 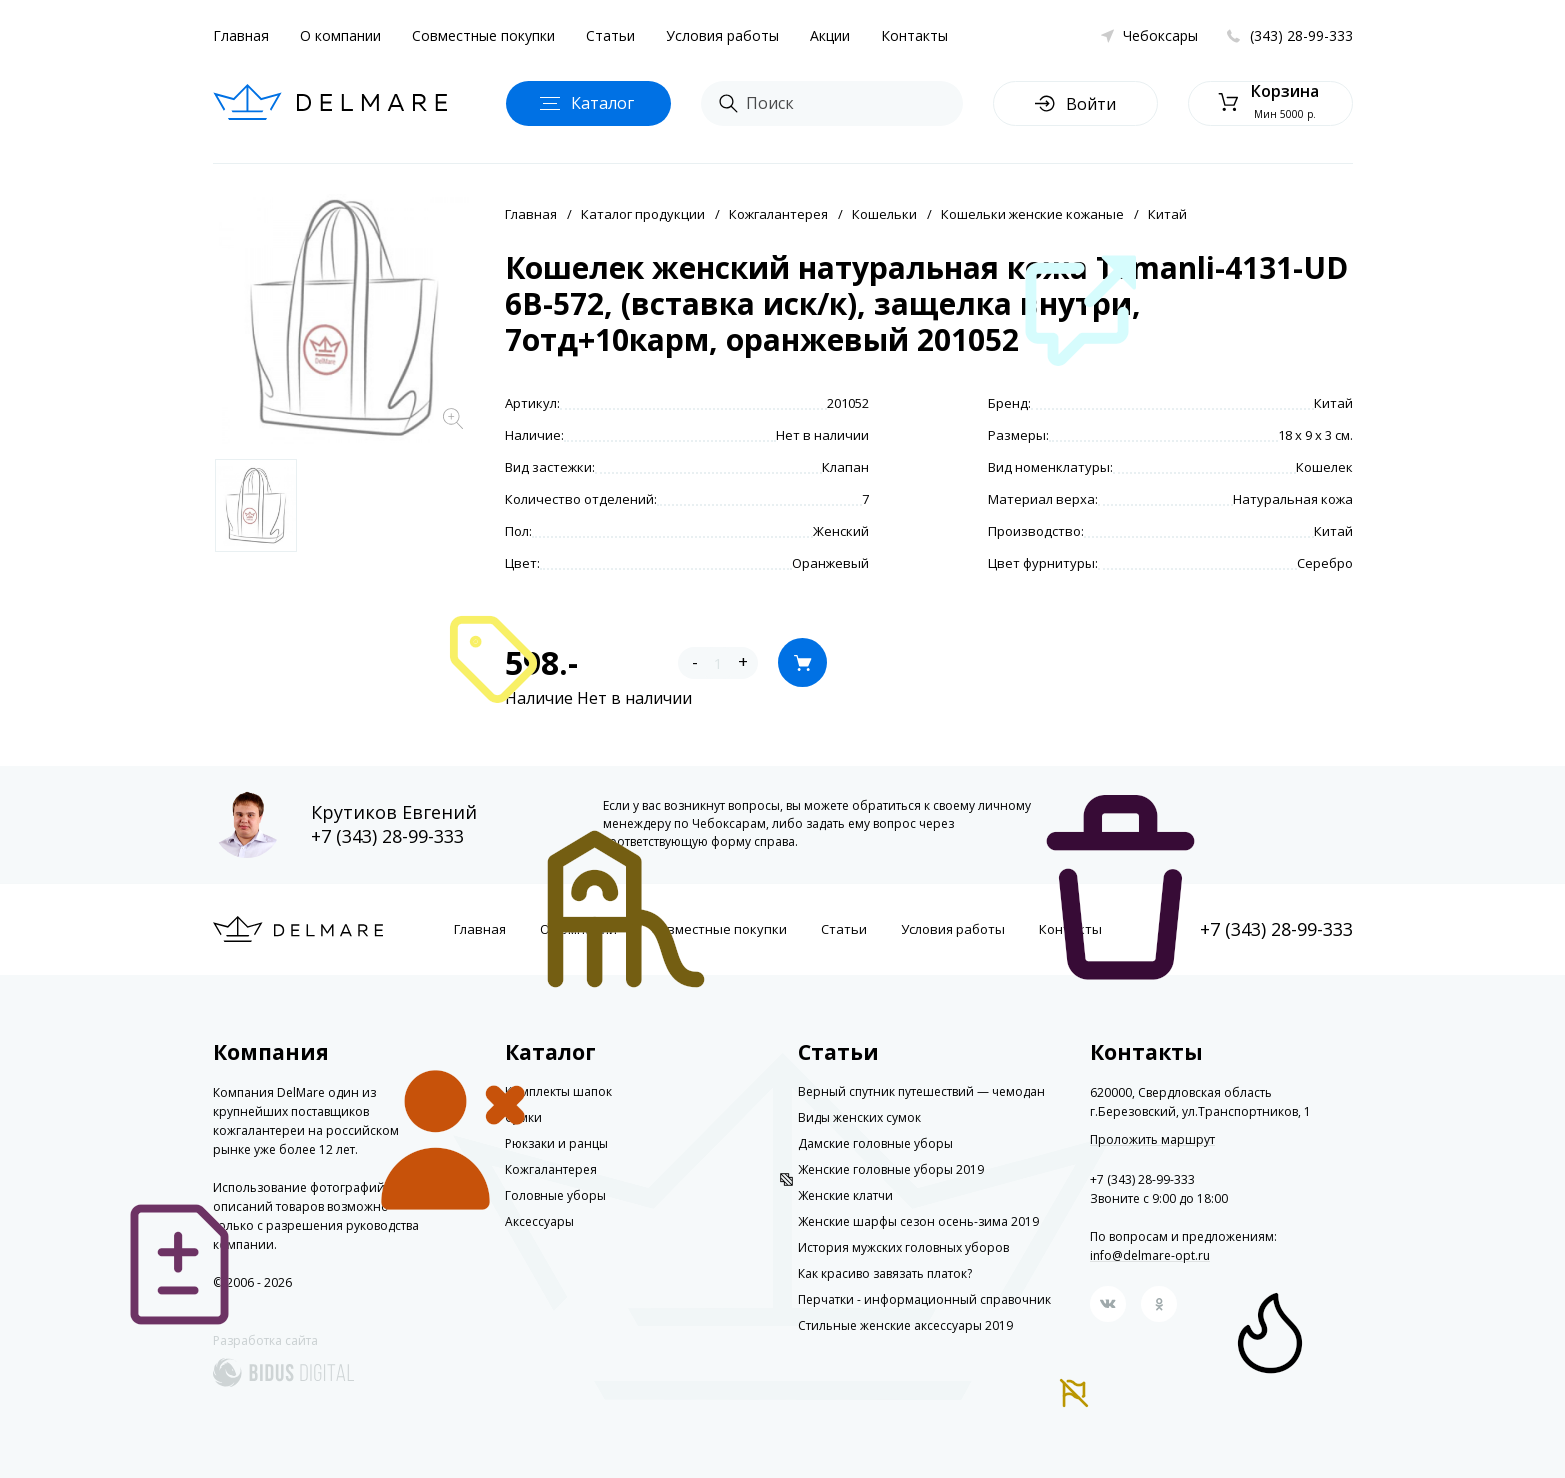 What do you see at coordinates (626, 909) in the screenshot?
I see `access playground or outdoor equipment information` at bounding box center [626, 909].